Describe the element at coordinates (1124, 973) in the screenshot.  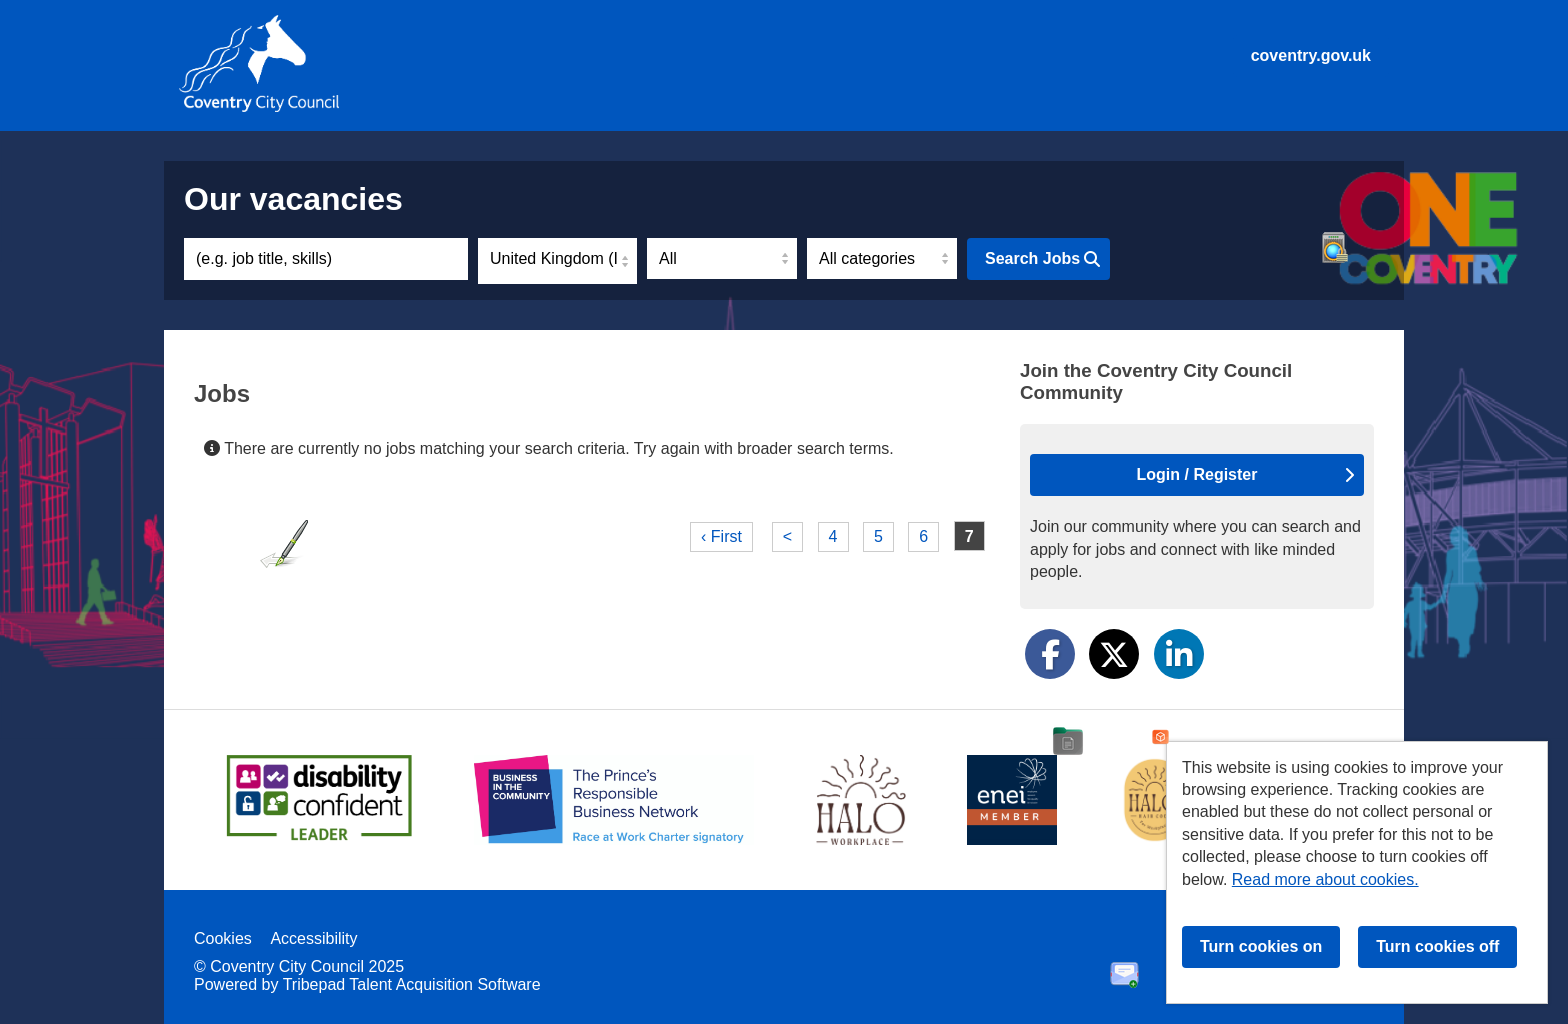
I see `compose a new email message` at that location.